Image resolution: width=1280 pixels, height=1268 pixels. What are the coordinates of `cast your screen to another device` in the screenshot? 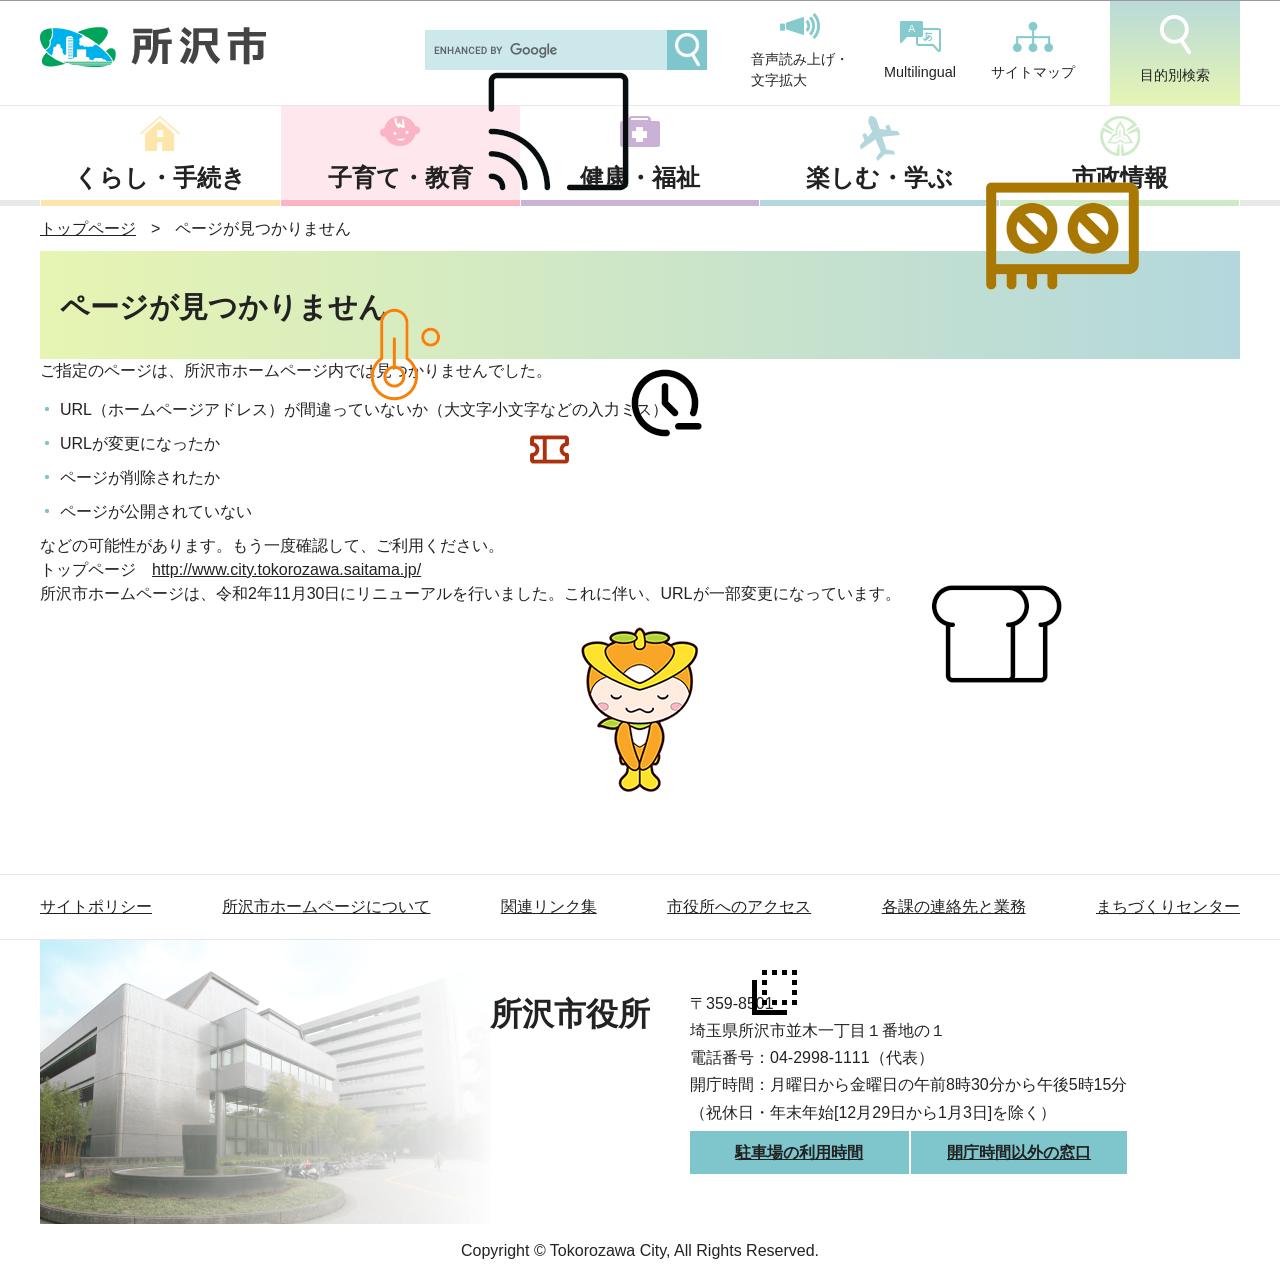 It's located at (558, 131).